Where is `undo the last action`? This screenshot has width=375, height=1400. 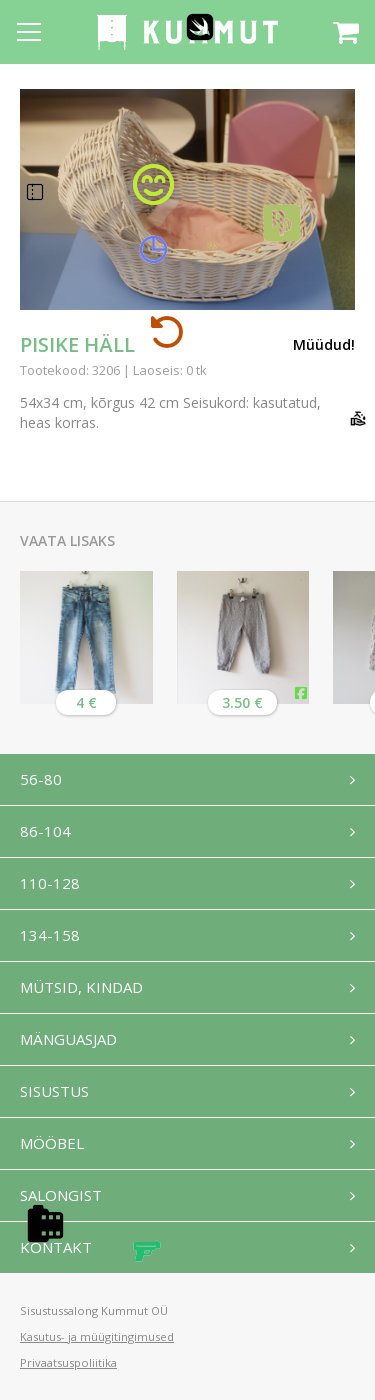
undo the last action is located at coordinates (167, 332).